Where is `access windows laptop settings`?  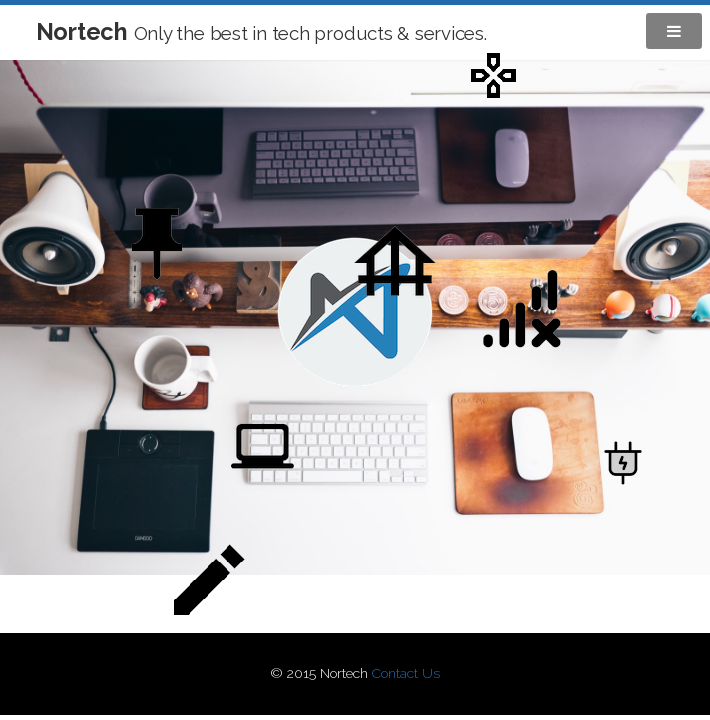
access windows laptop settings is located at coordinates (262, 447).